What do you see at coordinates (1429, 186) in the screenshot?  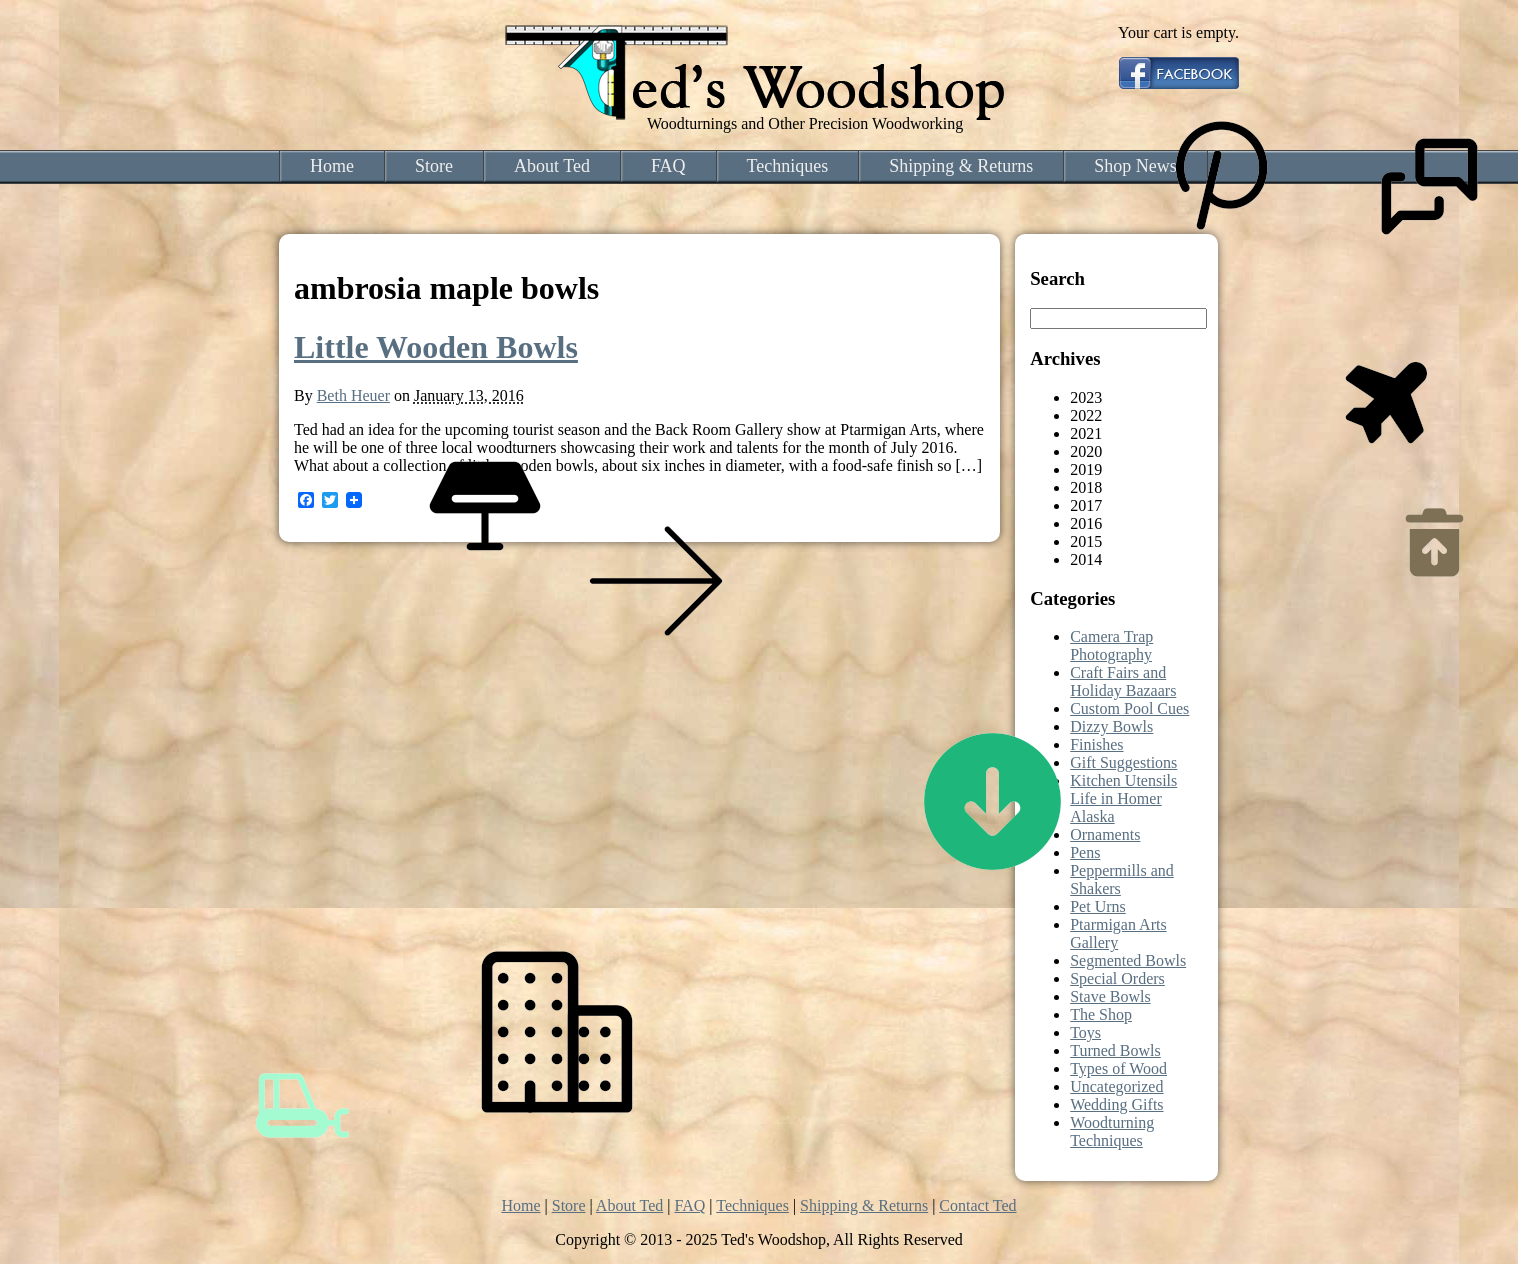 I see `open messages or conversations` at bounding box center [1429, 186].